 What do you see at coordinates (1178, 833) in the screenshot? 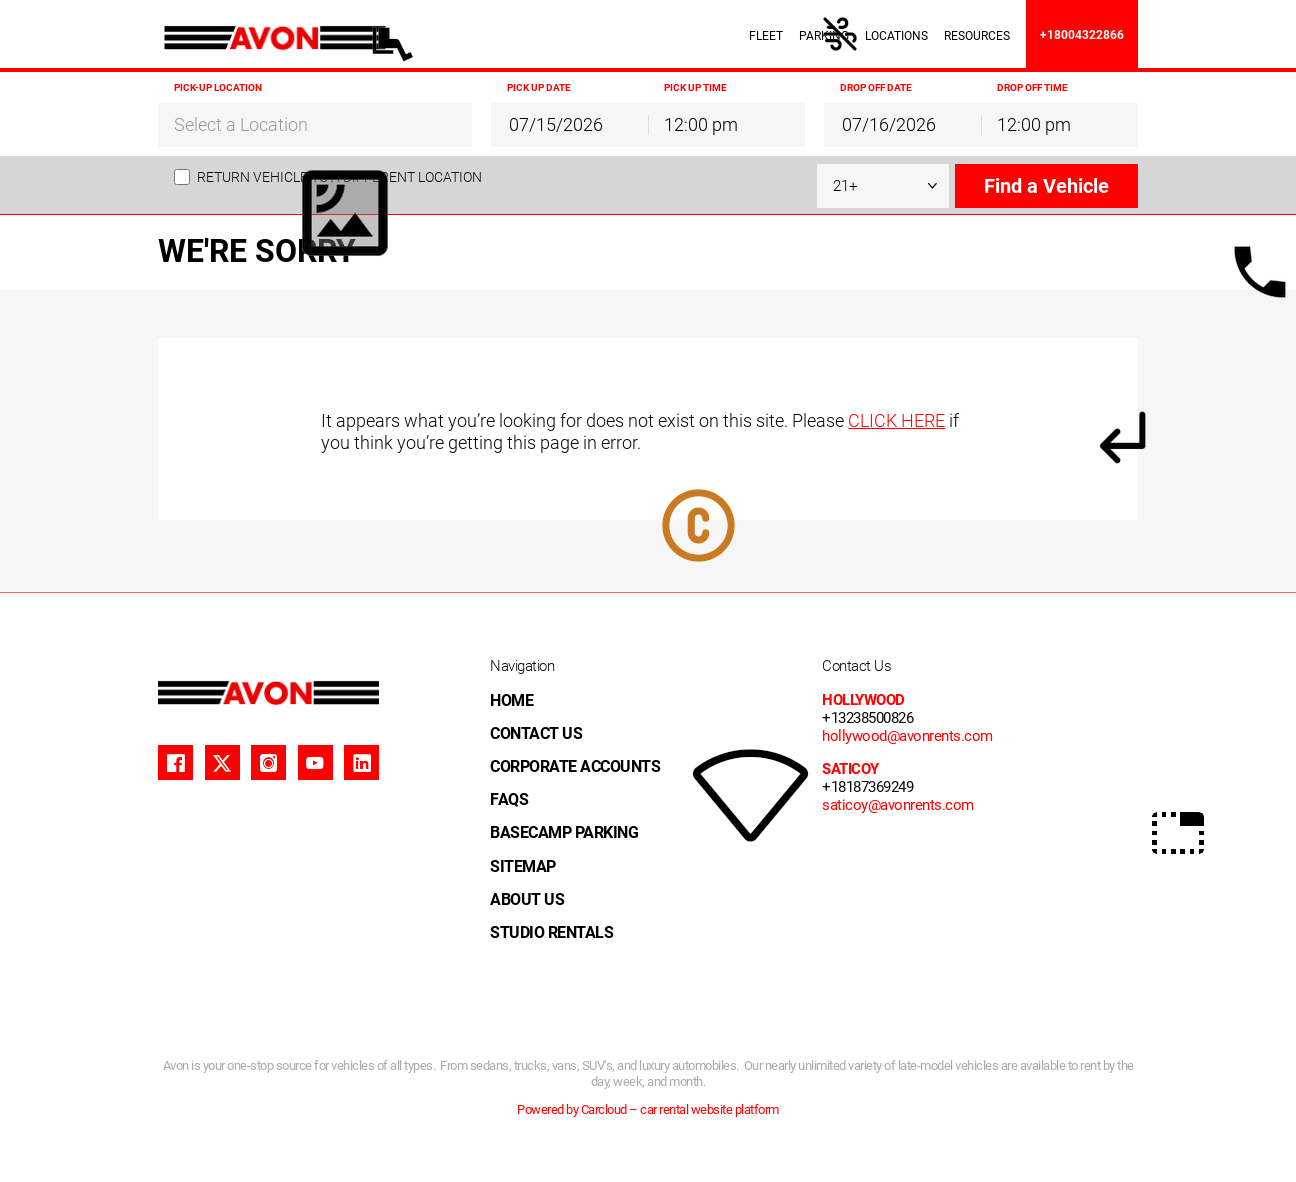
I see `an inactive or unselected browser tab` at bounding box center [1178, 833].